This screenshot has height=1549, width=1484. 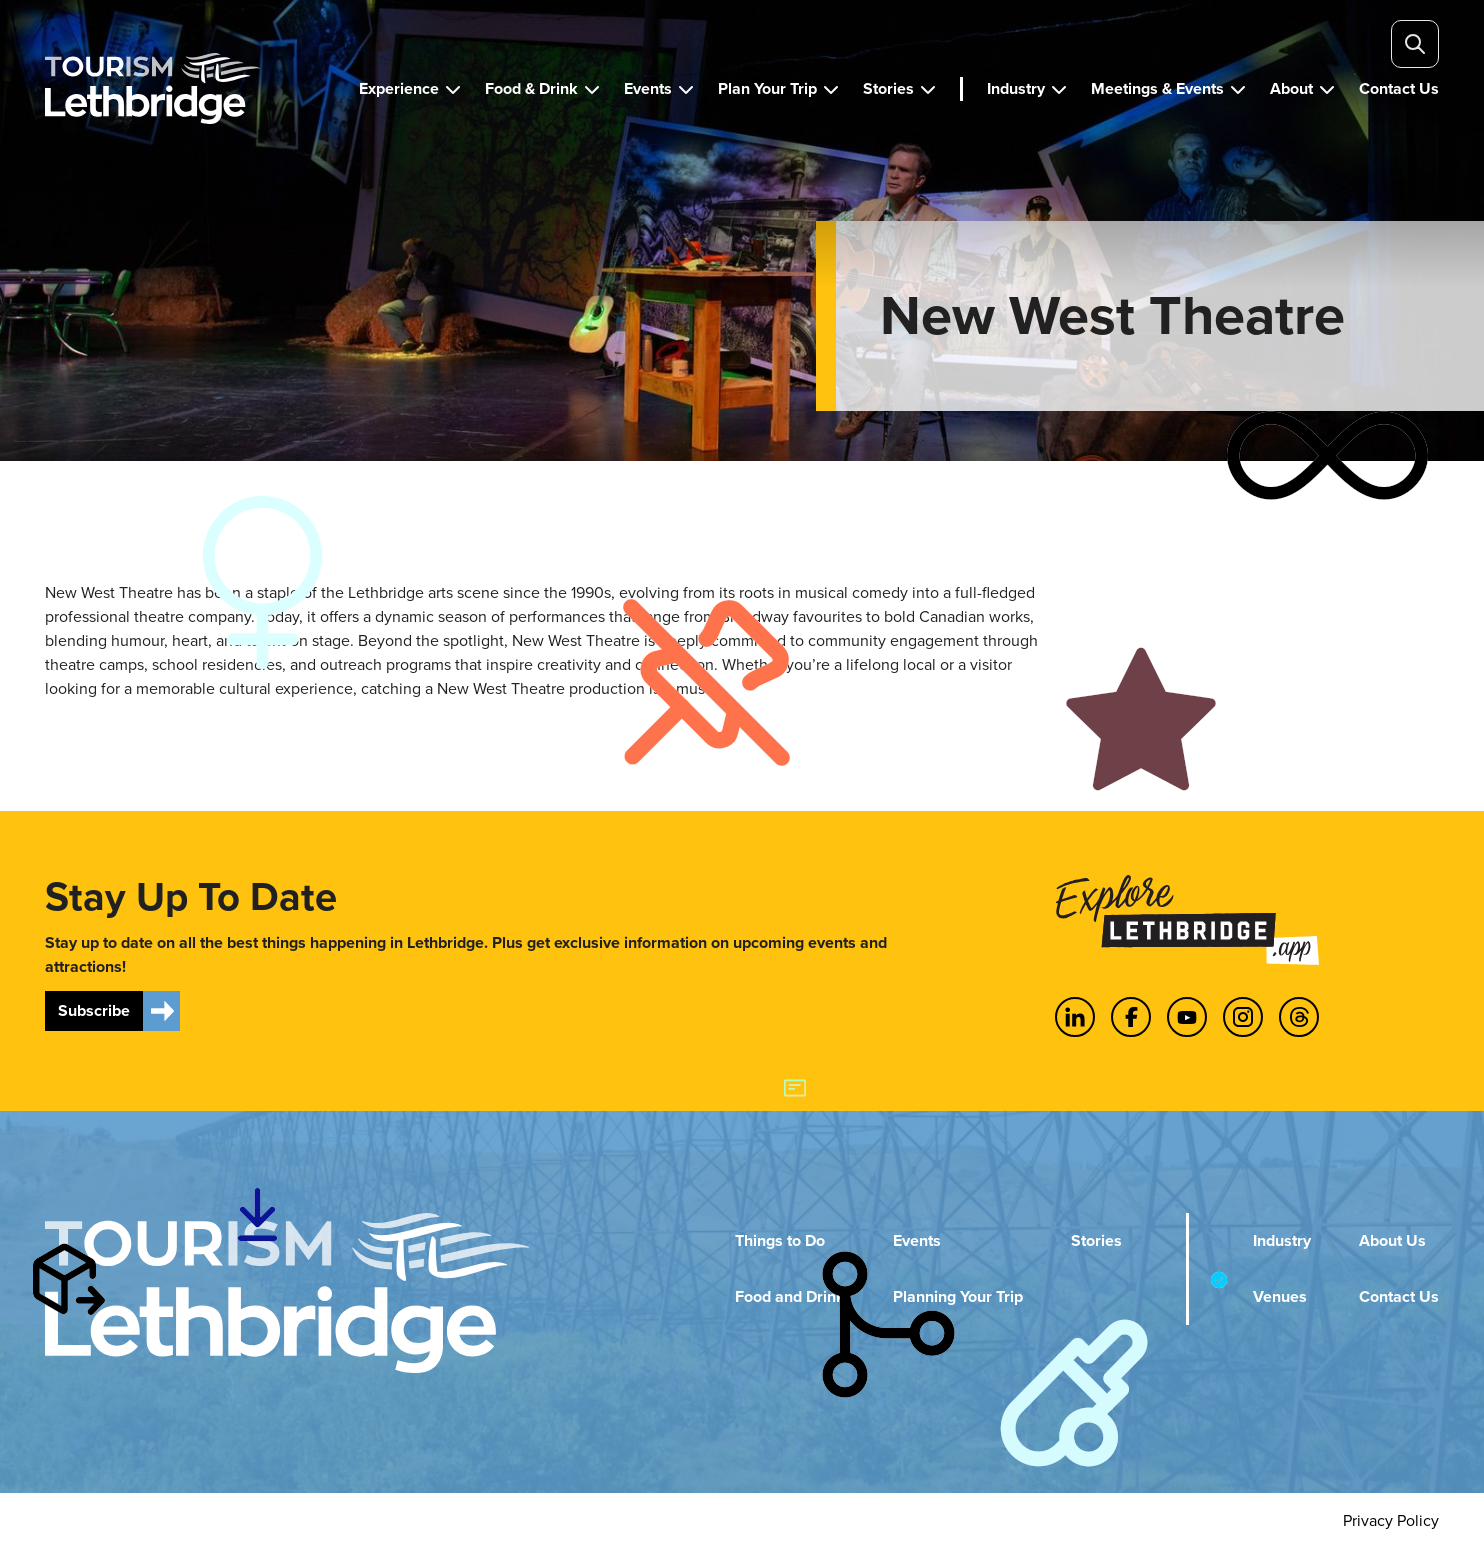 I want to click on indicates a completed or successful action, so click(x=1219, y=1280).